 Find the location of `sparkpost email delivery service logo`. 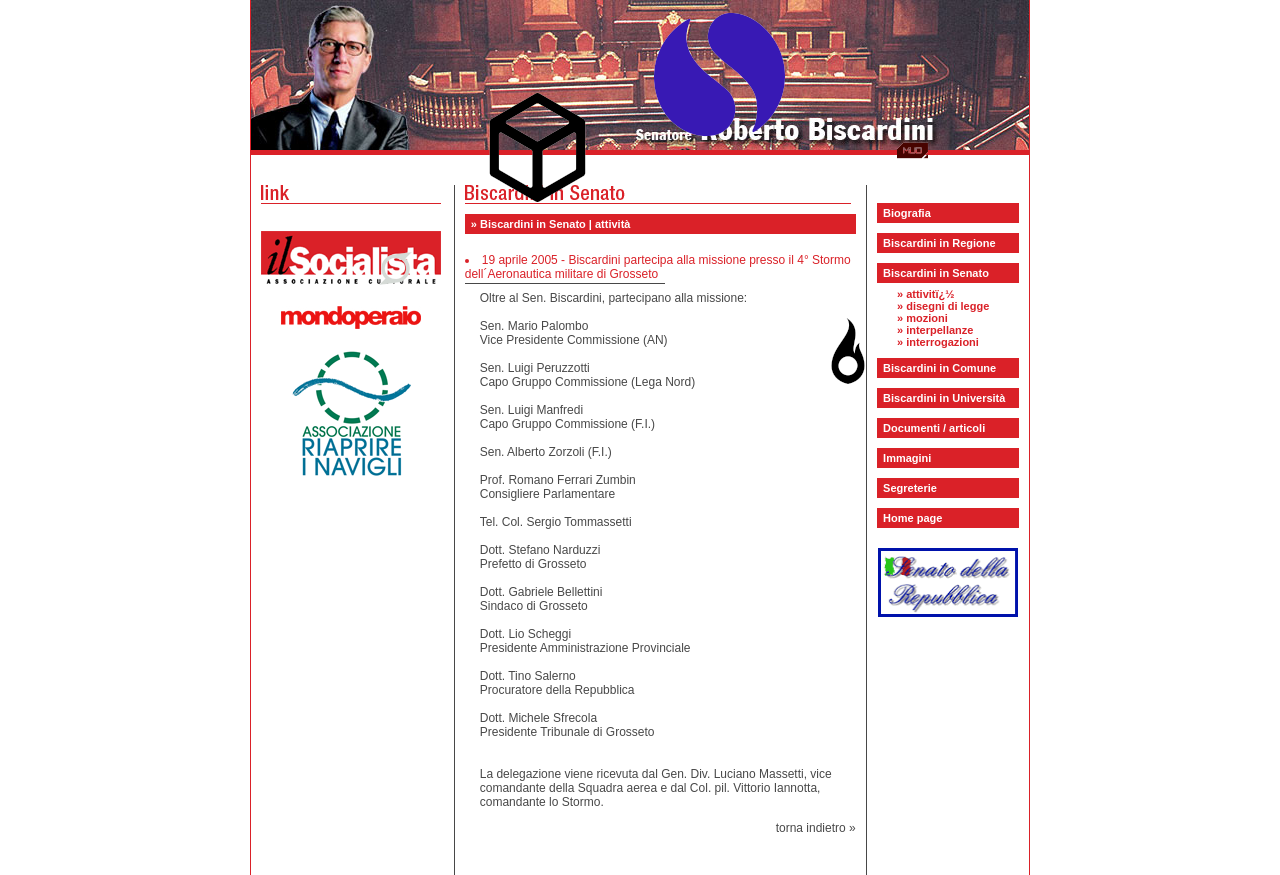

sparkpost email delivery service logo is located at coordinates (848, 351).